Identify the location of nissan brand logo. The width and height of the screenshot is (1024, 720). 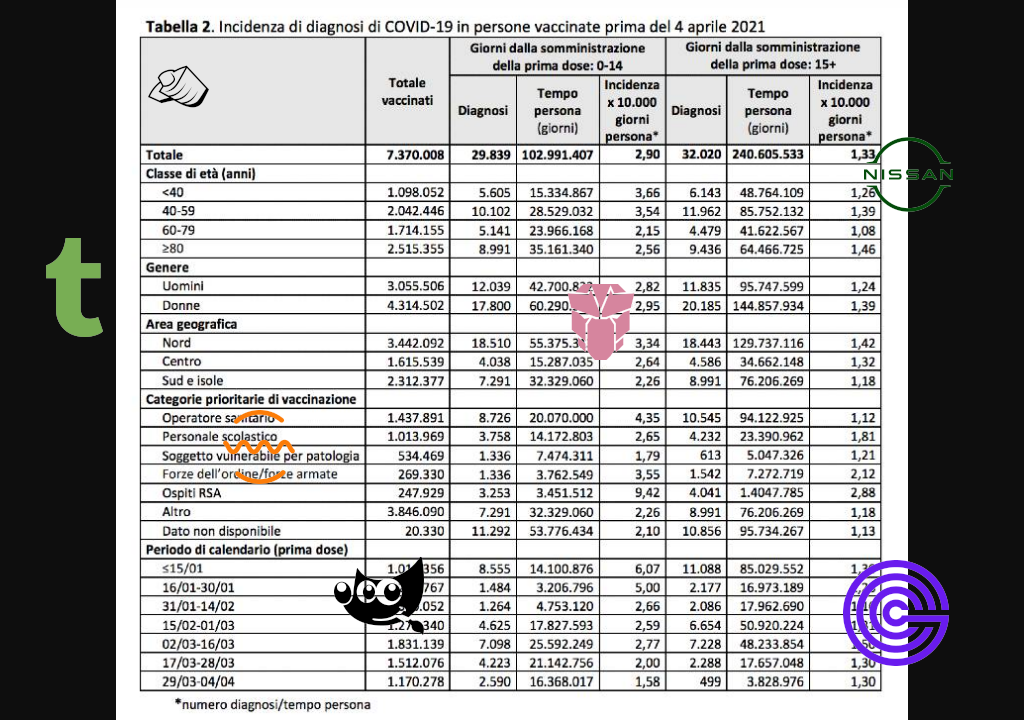
(908, 174).